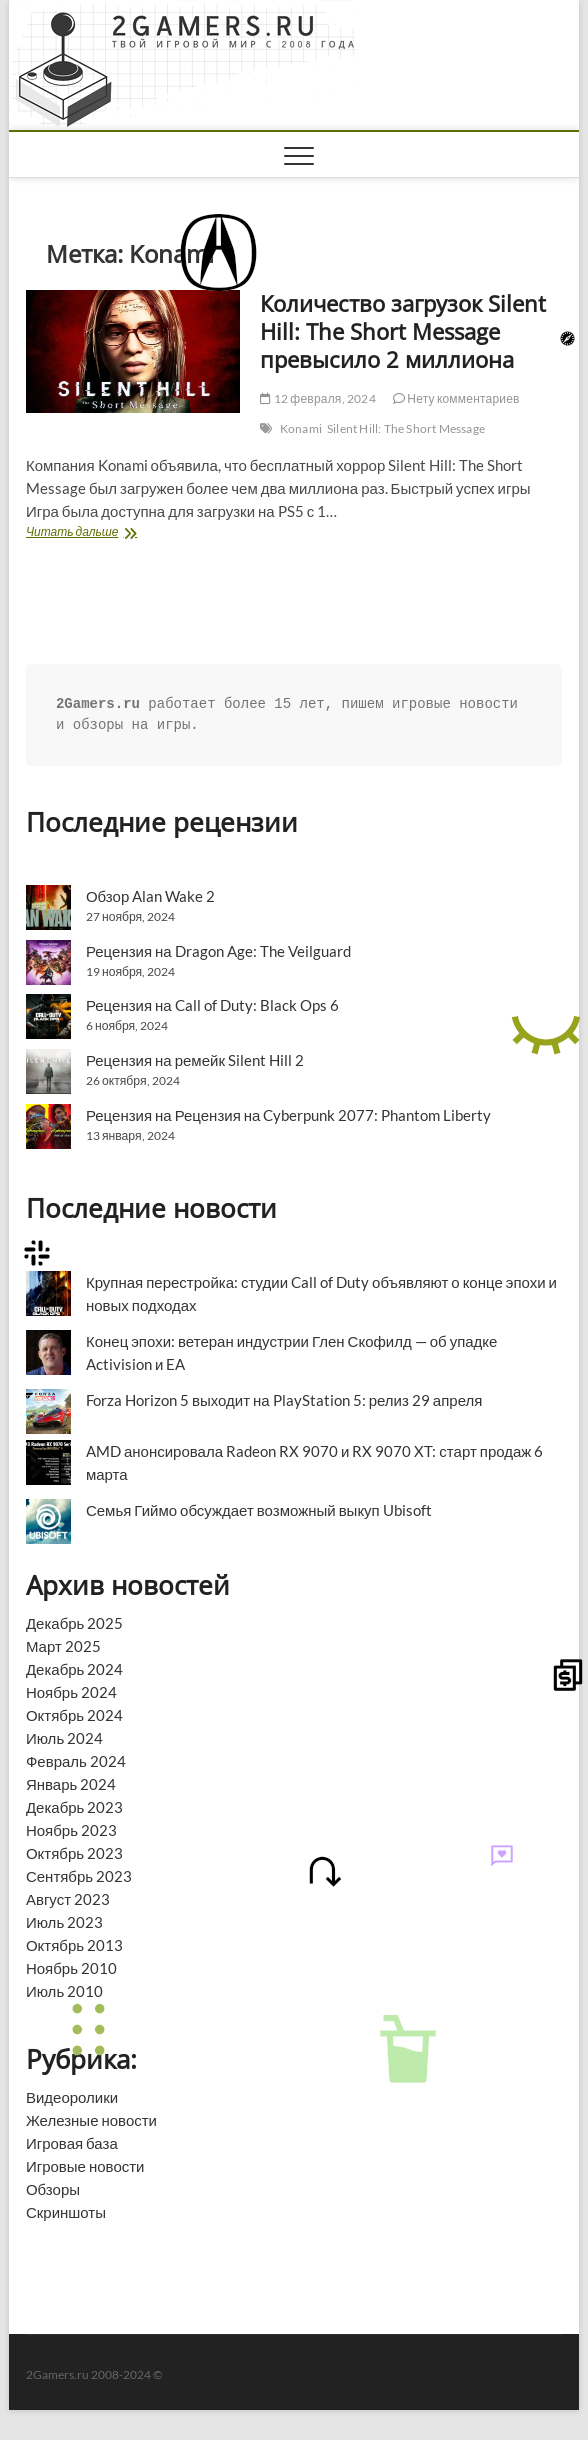  What do you see at coordinates (37, 1253) in the screenshot?
I see `open Slack messaging app` at bounding box center [37, 1253].